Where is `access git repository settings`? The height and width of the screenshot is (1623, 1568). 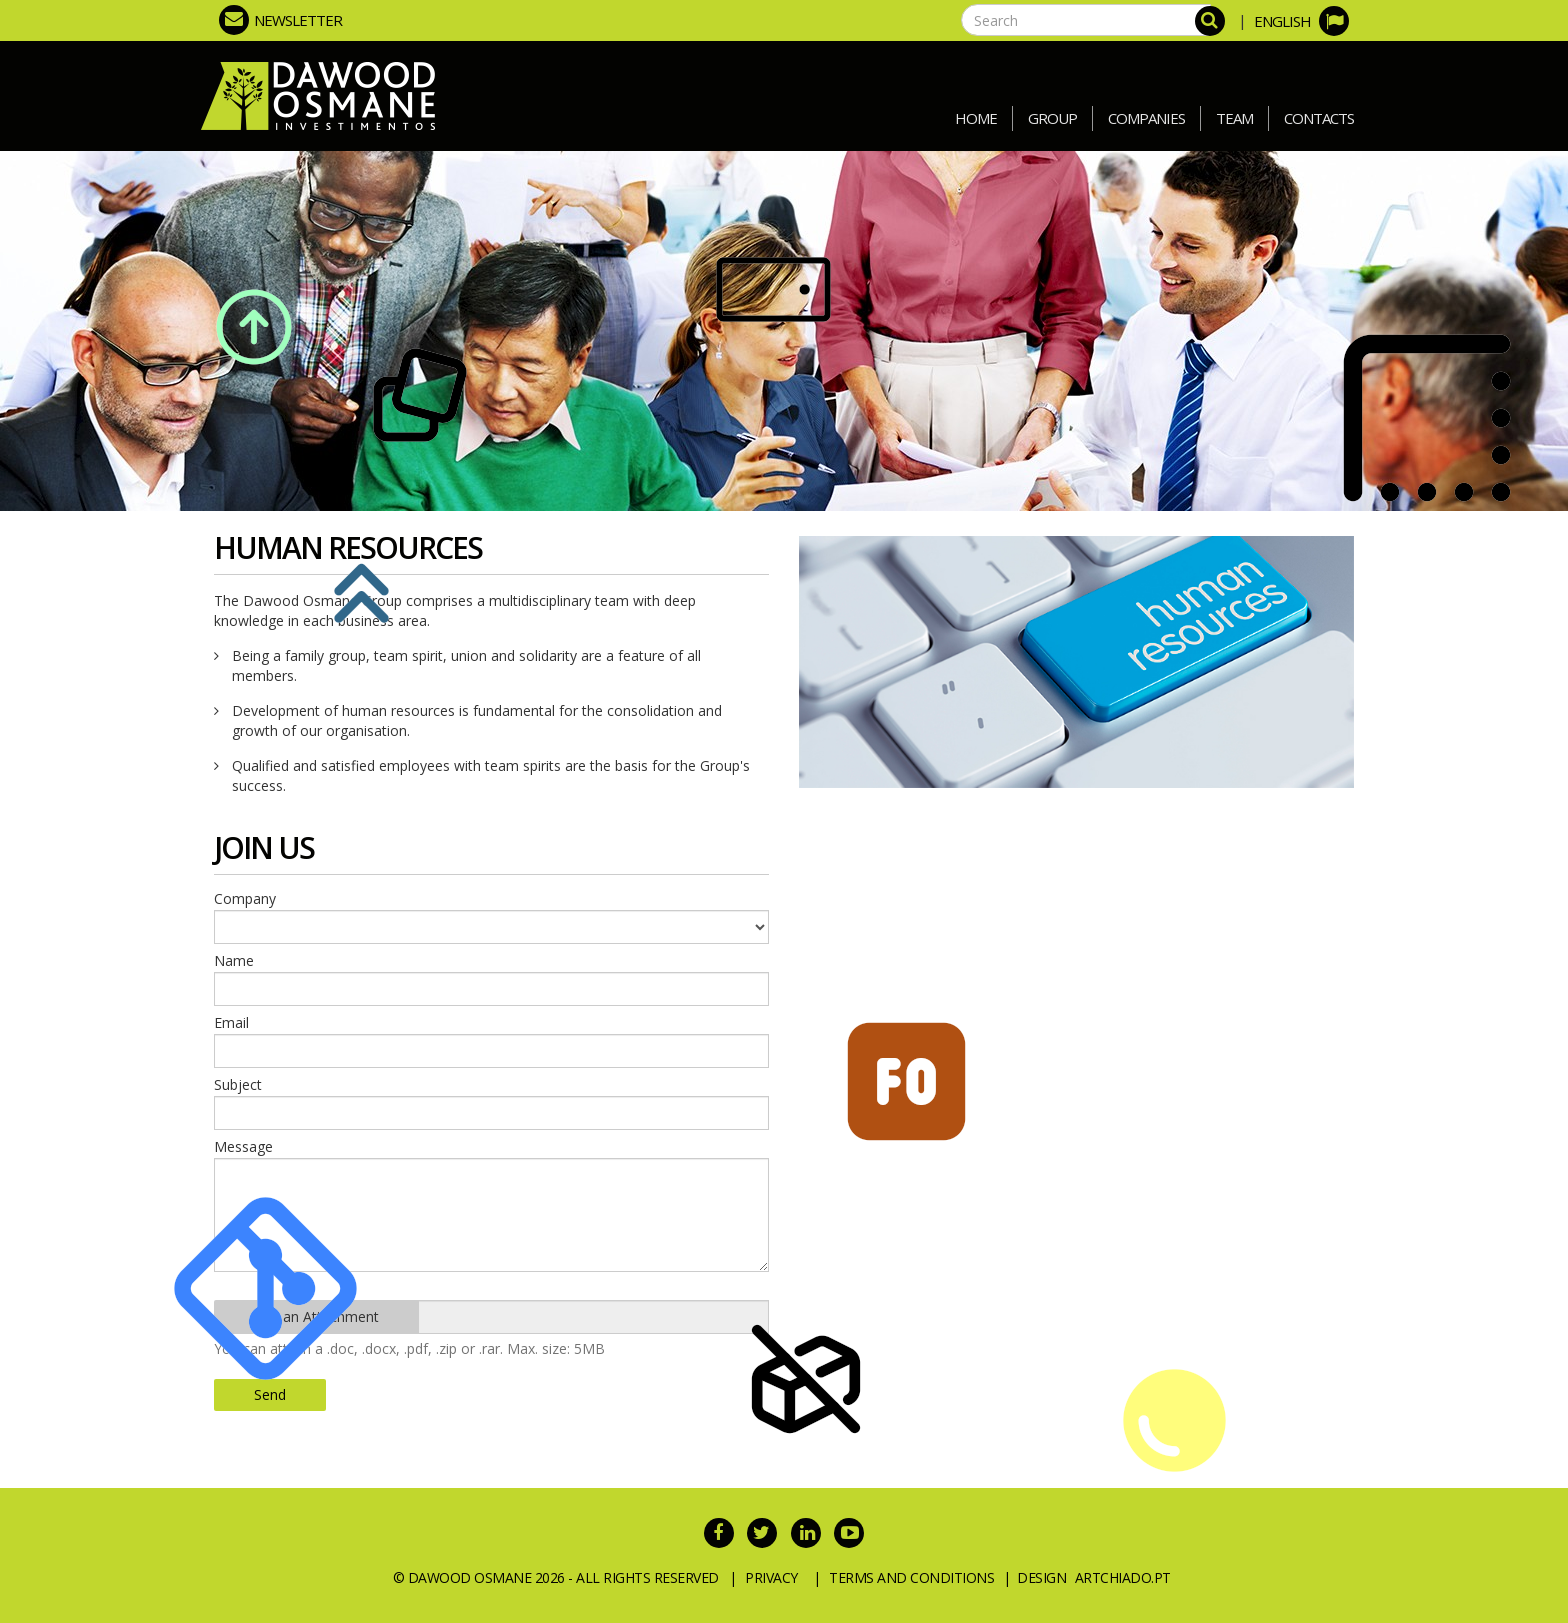 access git repository settings is located at coordinates (265, 1288).